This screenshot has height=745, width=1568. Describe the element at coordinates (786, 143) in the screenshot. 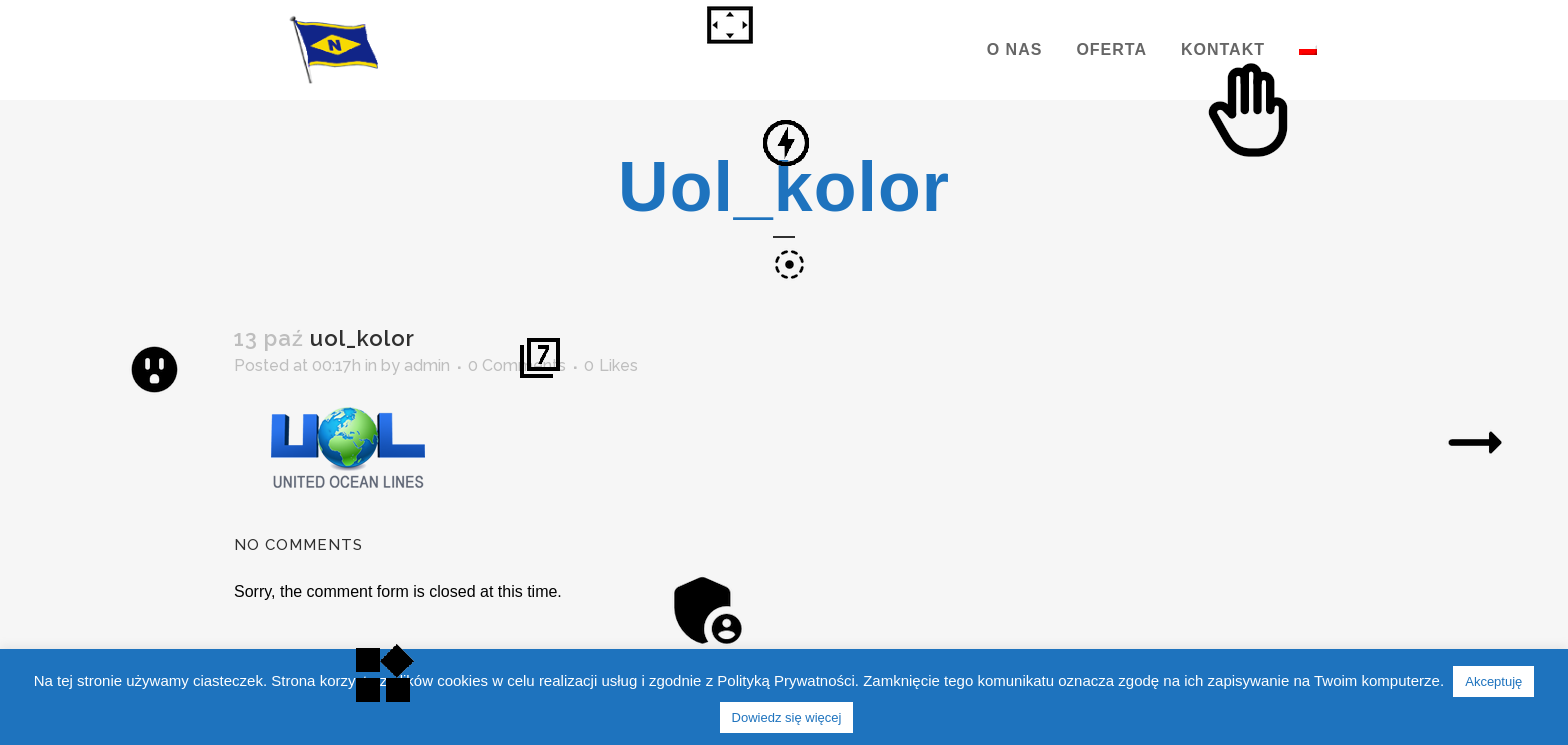

I see `indicates offline or cached content available` at that location.